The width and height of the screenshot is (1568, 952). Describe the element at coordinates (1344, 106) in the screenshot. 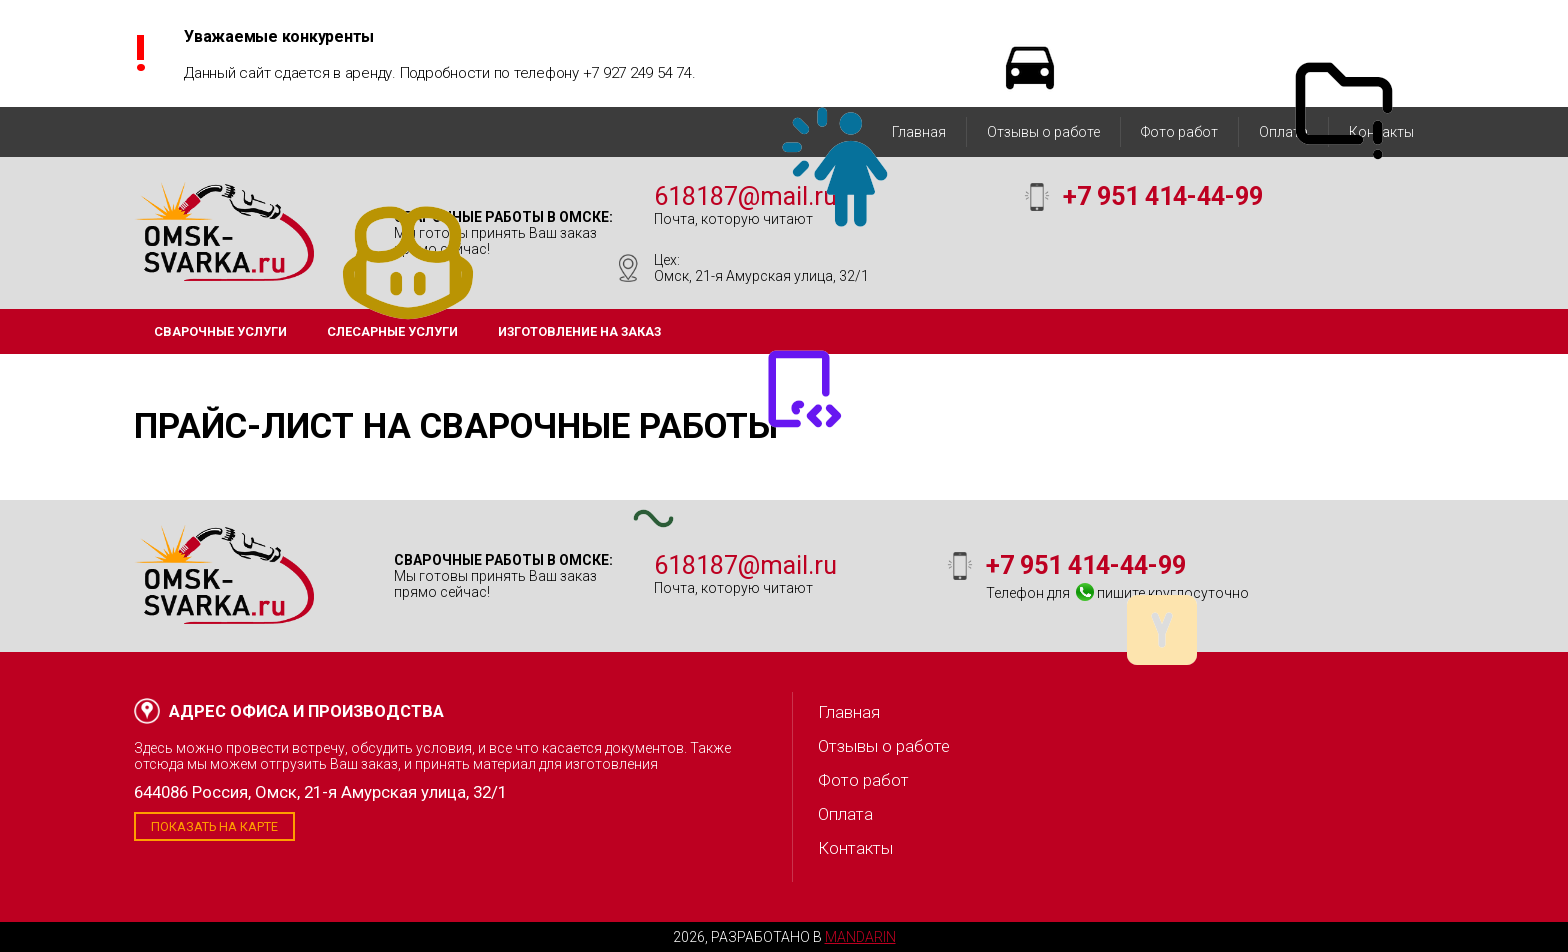

I see `folder contains items requiring attention` at that location.